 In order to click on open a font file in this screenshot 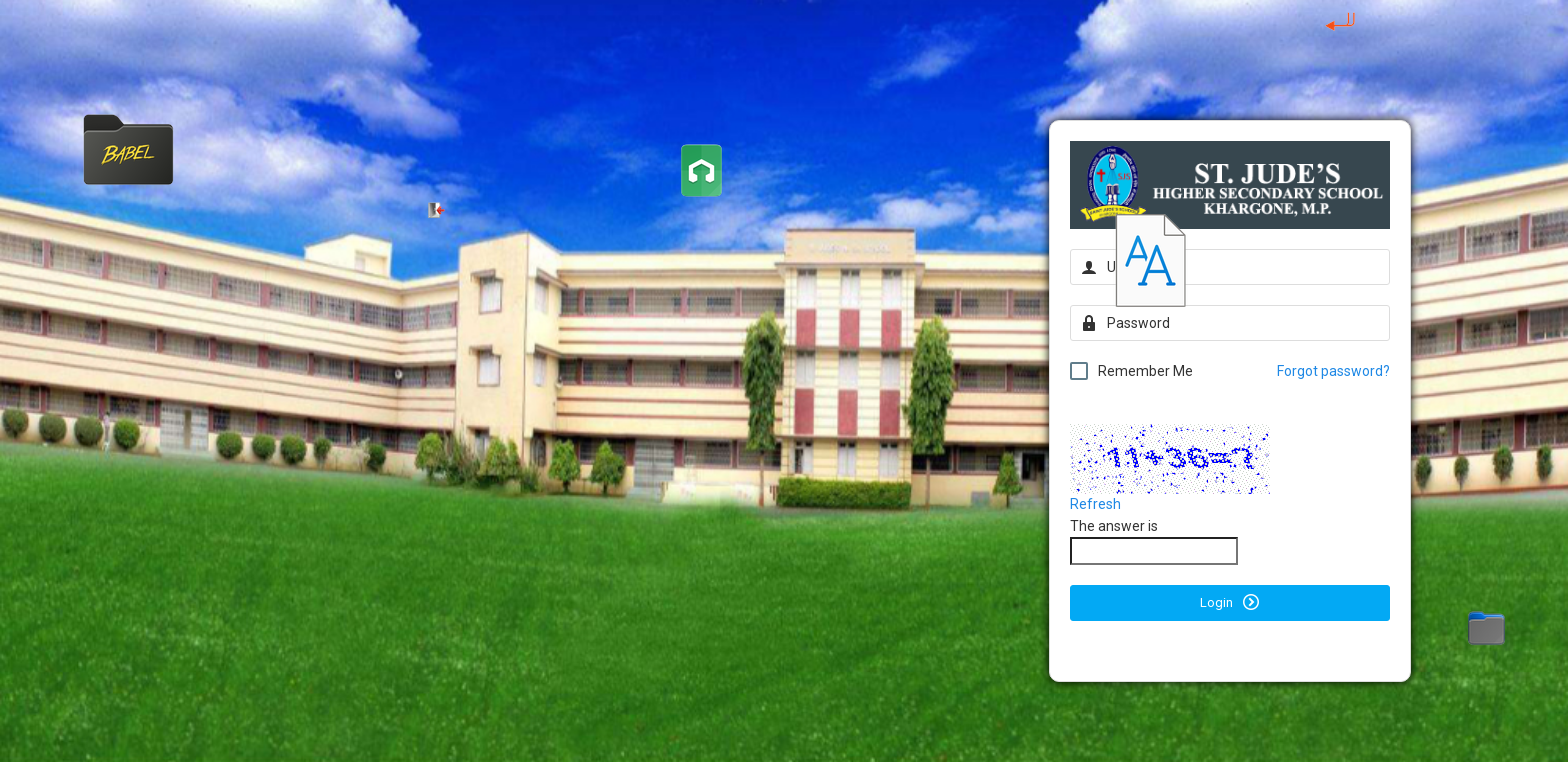, I will do `click(1150, 260)`.